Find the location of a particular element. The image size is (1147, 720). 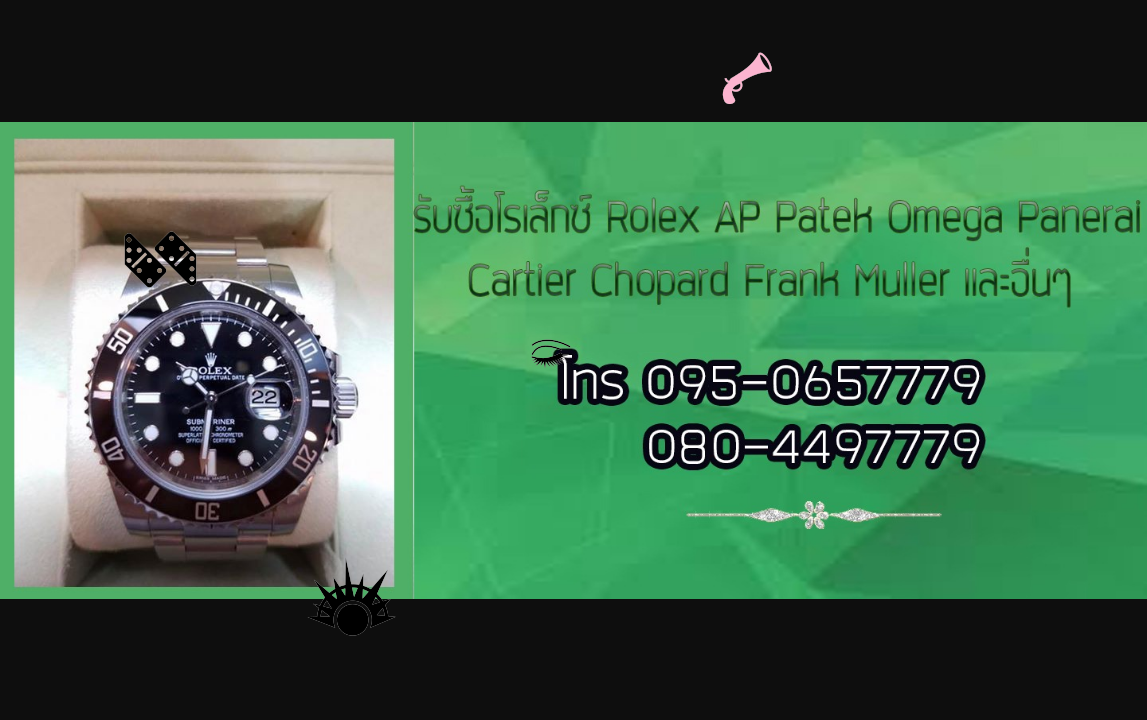

select blunderbuss weapon in game inventory is located at coordinates (747, 78).